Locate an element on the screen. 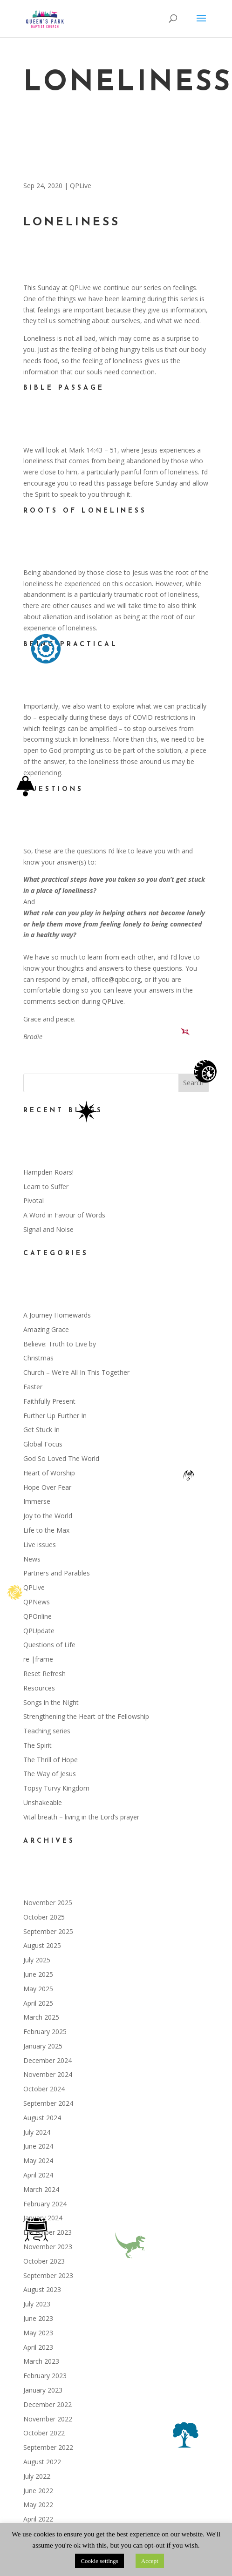  view or toggle visibility settings is located at coordinates (205, 1071).